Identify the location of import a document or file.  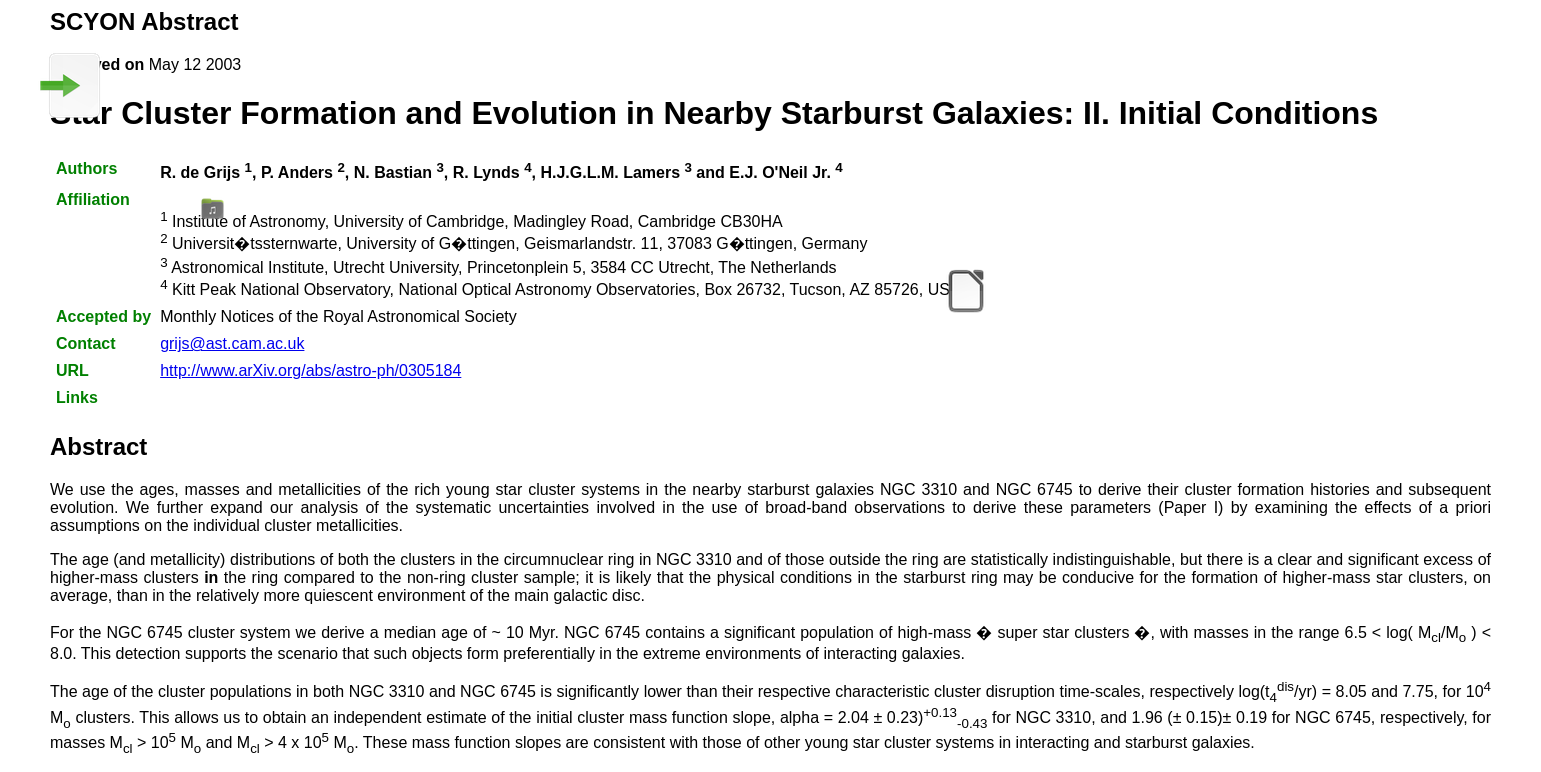
(74, 85).